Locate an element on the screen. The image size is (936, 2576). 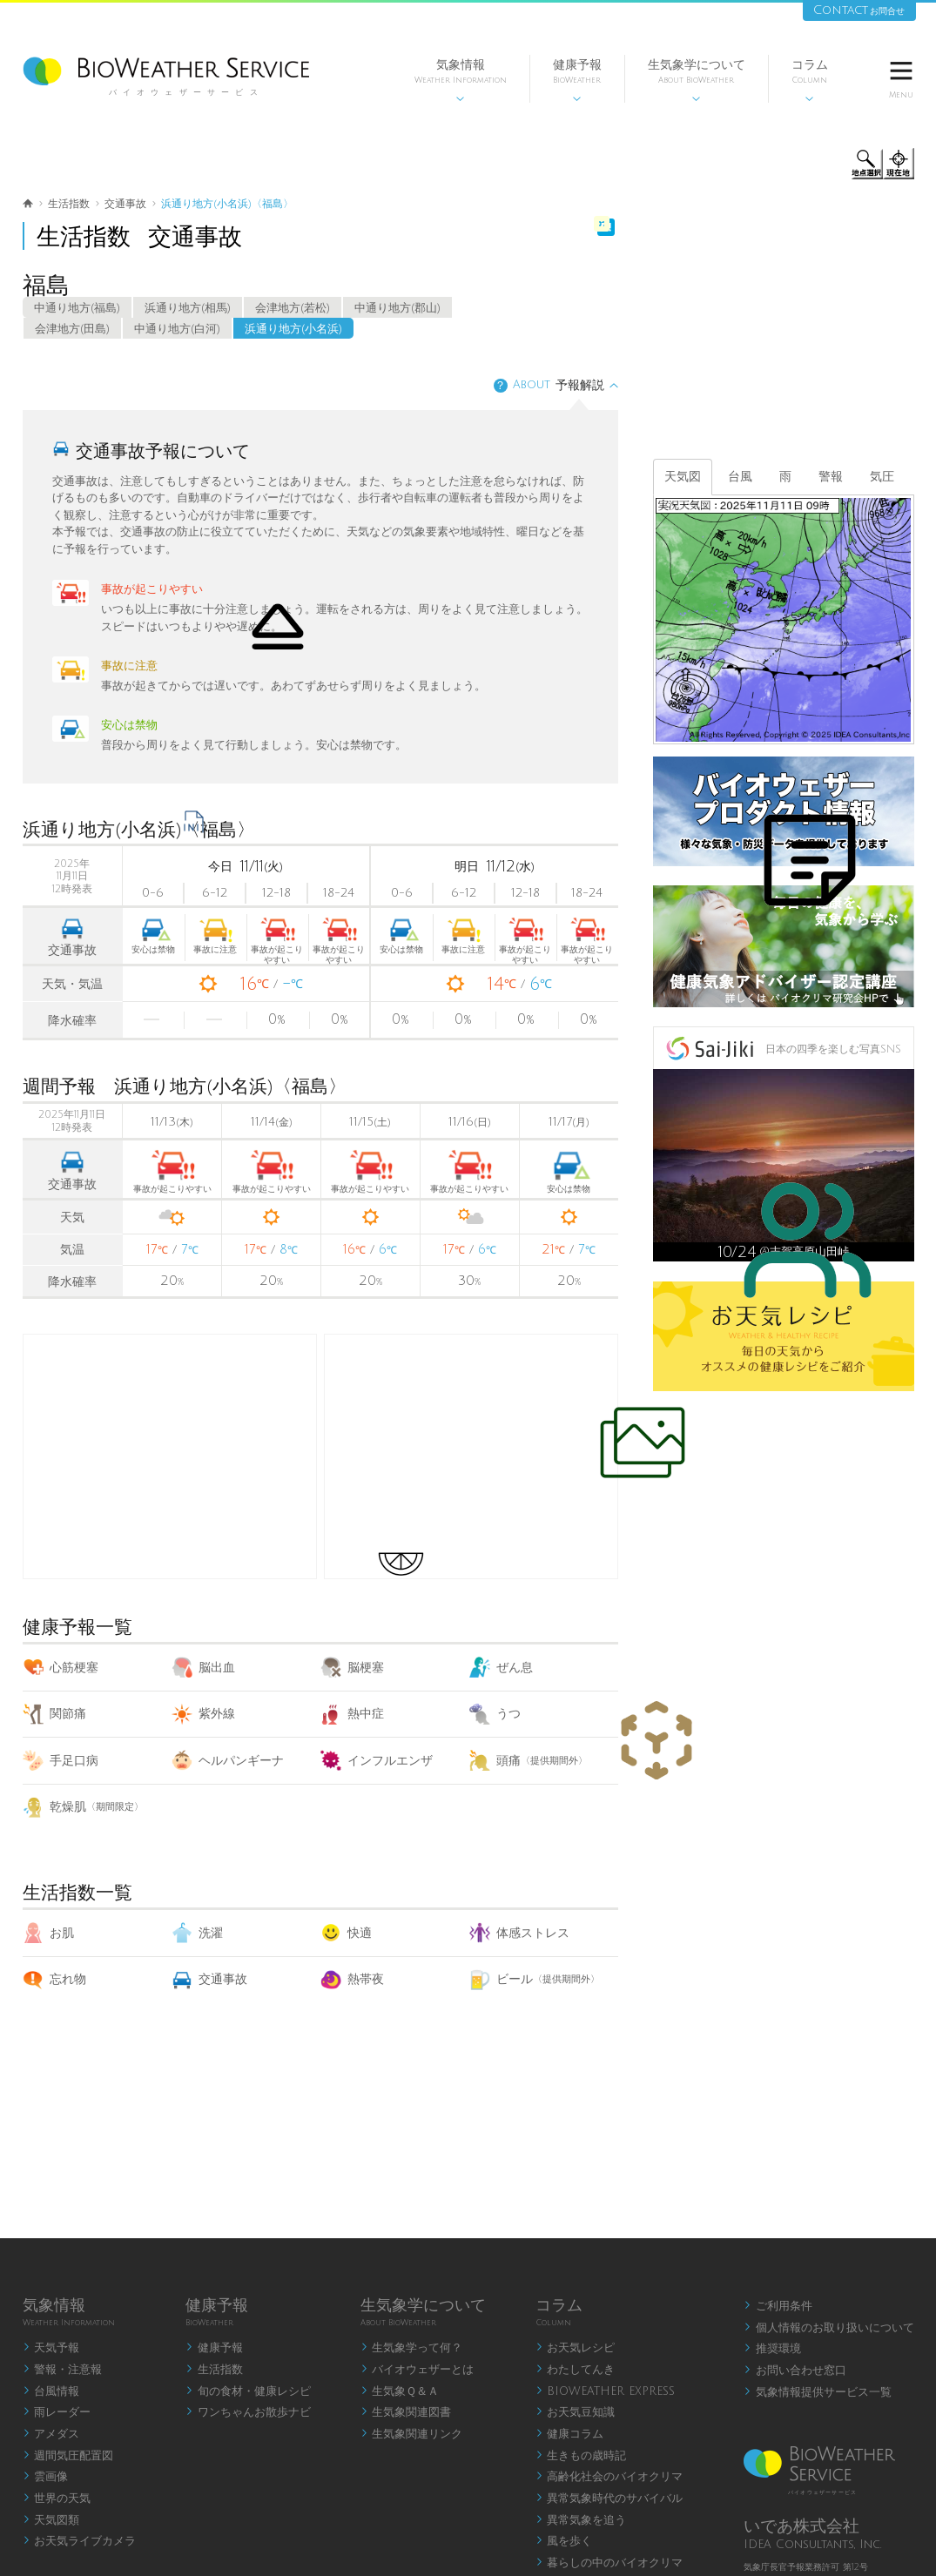
view photo gallery is located at coordinates (643, 1443).